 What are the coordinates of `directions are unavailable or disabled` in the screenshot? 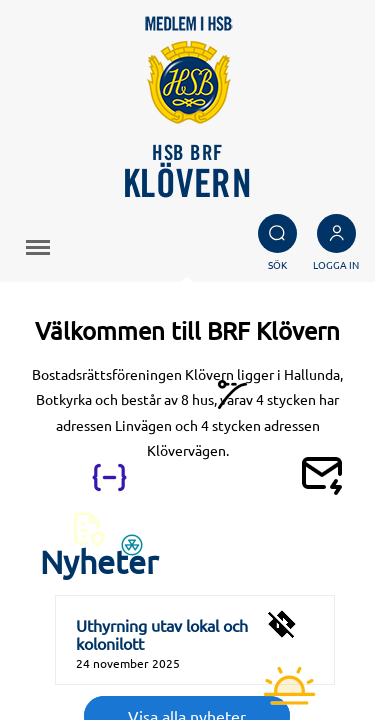 It's located at (282, 624).